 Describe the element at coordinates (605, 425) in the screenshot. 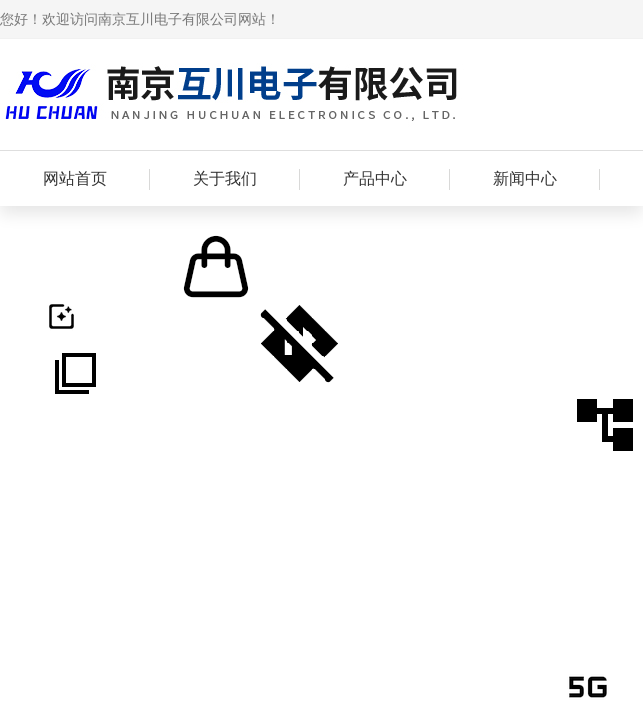

I see `view account hierarchy or organizational structure` at that location.